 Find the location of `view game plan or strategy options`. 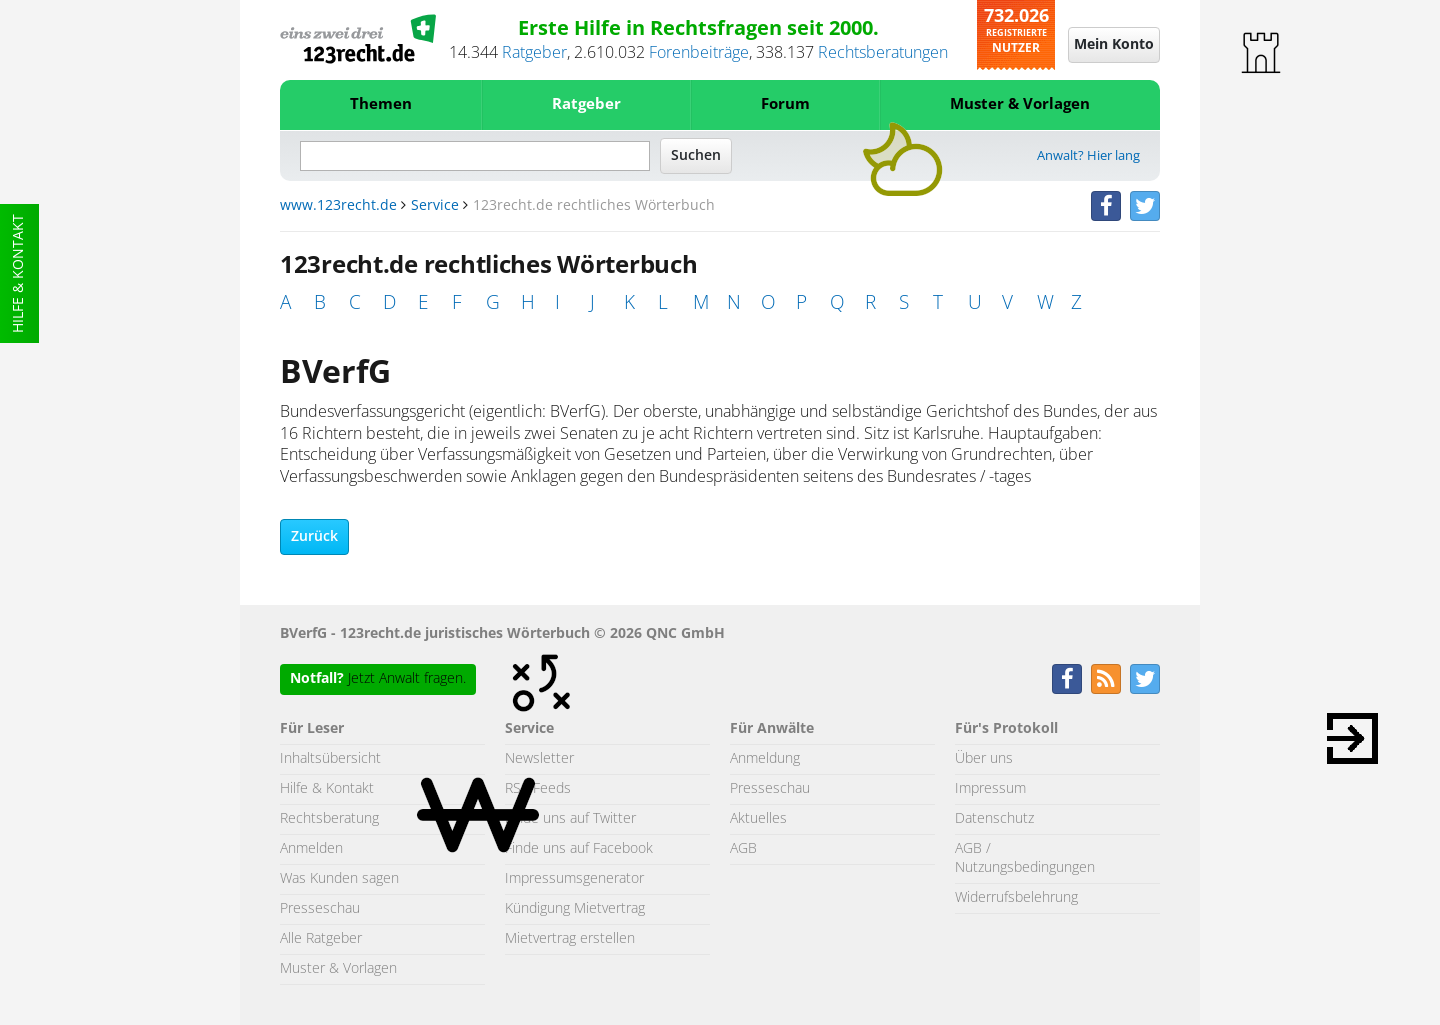

view game plan or strategy options is located at coordinates (539, 683).